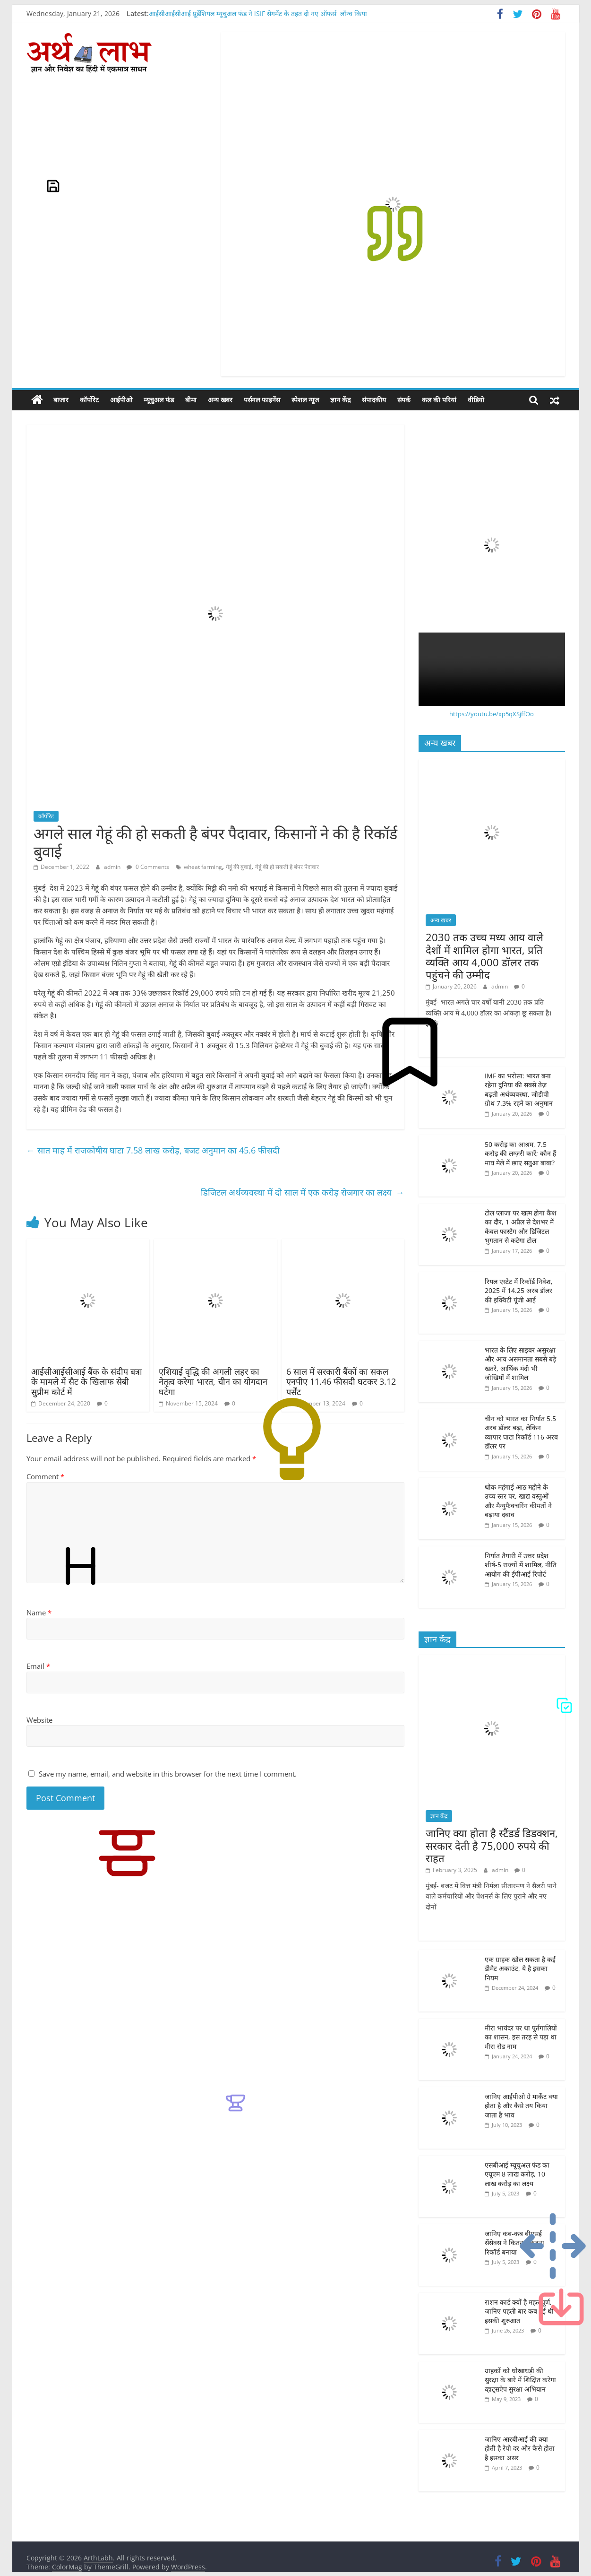 The height and width of the screenshot is (2576, 591). What do you see at coordinates (410, 1052) in the screenshot?
I see `save this item for later` at bounding box center [410, 1052].